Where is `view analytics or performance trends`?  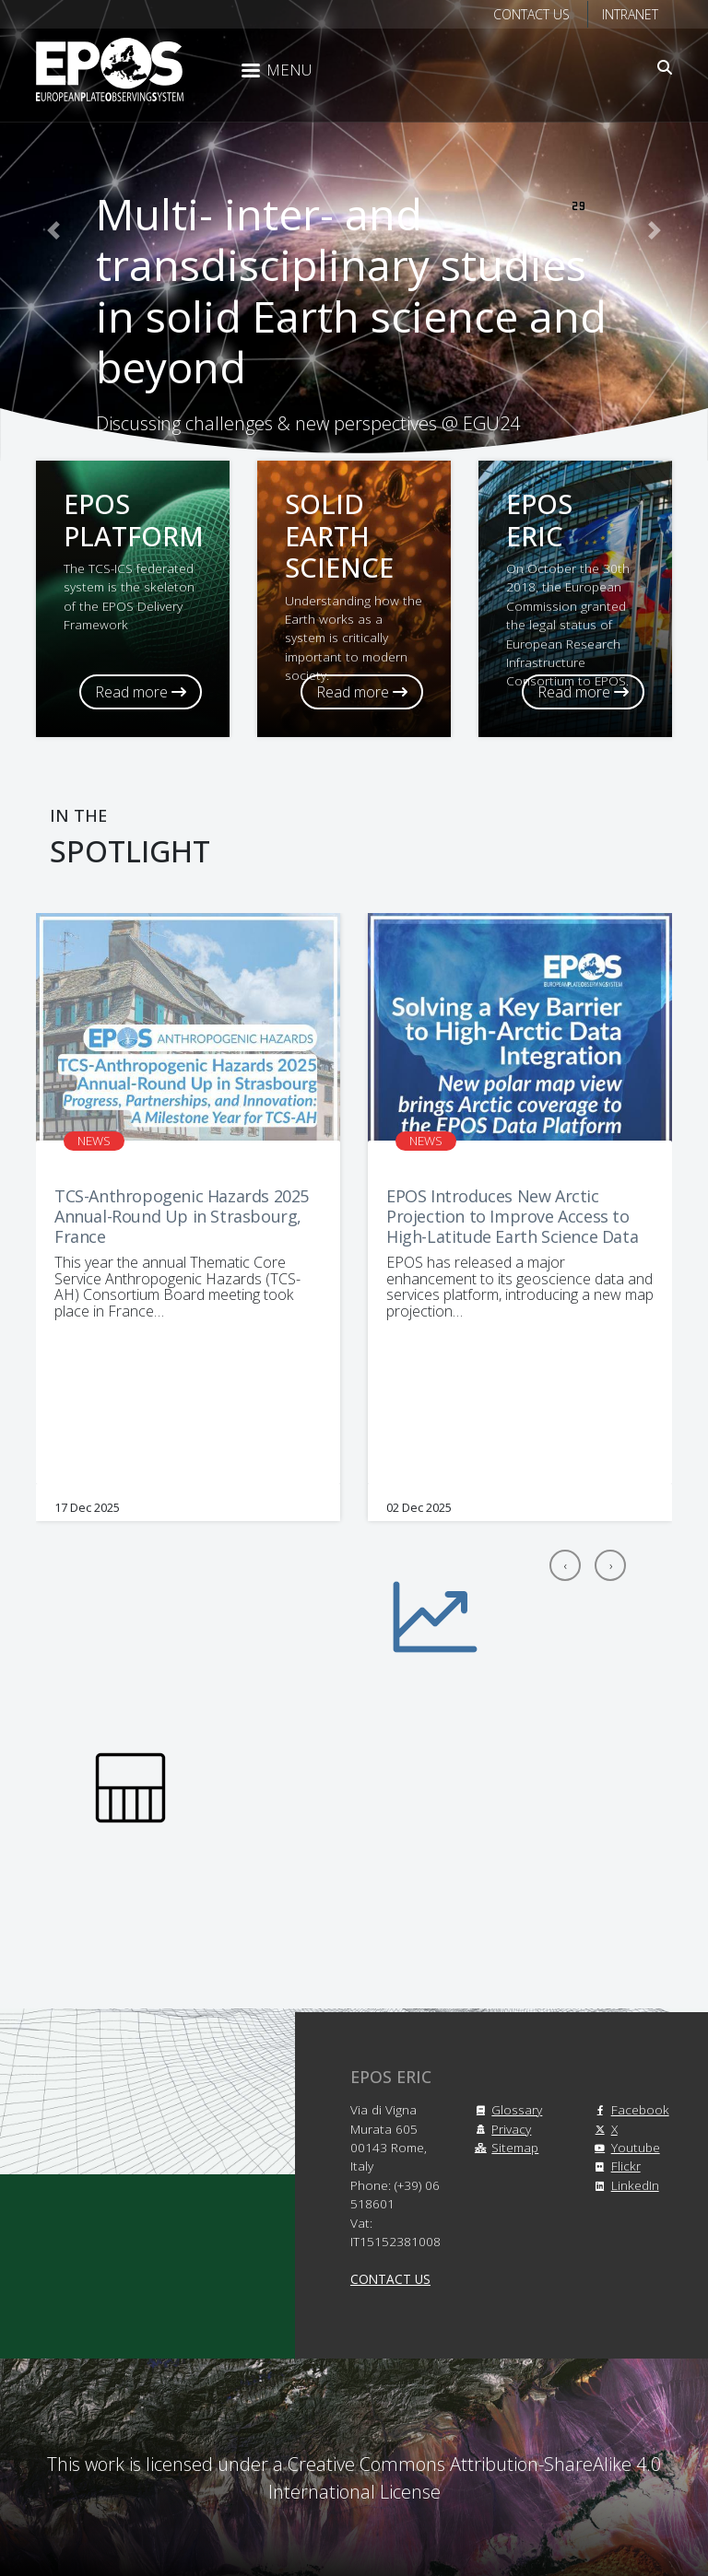
view analytics or performance trends is located at coordinates (435, 1617).